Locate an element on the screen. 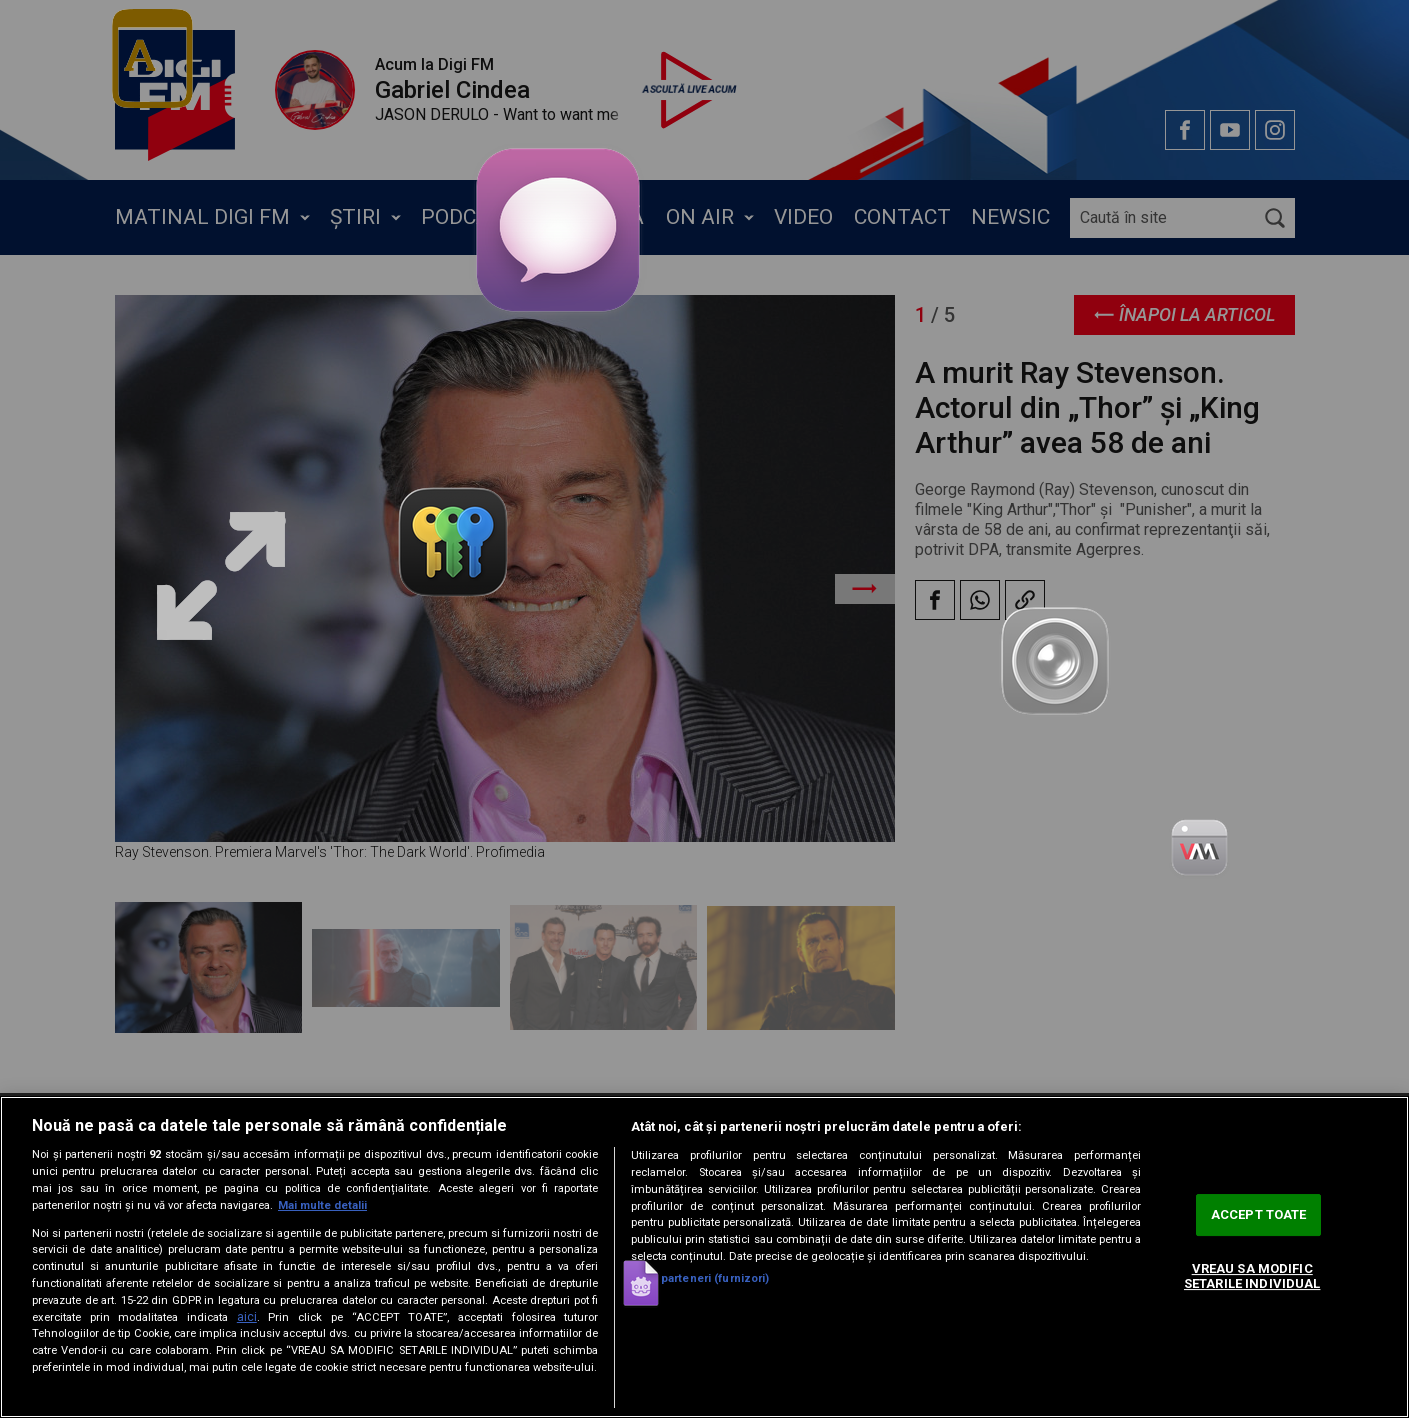 This screenshot has width=1409, height=1418. open the camera app is located at coordinates (1055, 661).